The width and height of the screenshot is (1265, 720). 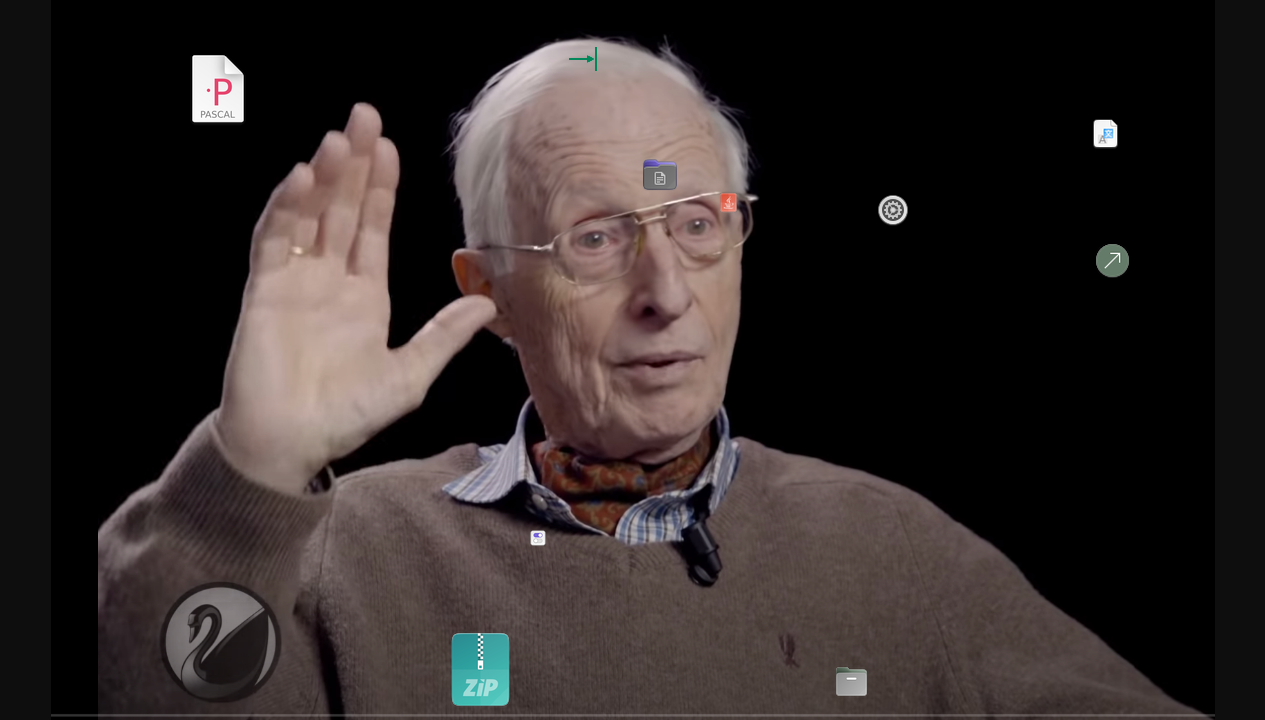 What do you see at coordinates (851, 681) in the screenshot?
I see `open the files application` at bounding box center [851, 681].